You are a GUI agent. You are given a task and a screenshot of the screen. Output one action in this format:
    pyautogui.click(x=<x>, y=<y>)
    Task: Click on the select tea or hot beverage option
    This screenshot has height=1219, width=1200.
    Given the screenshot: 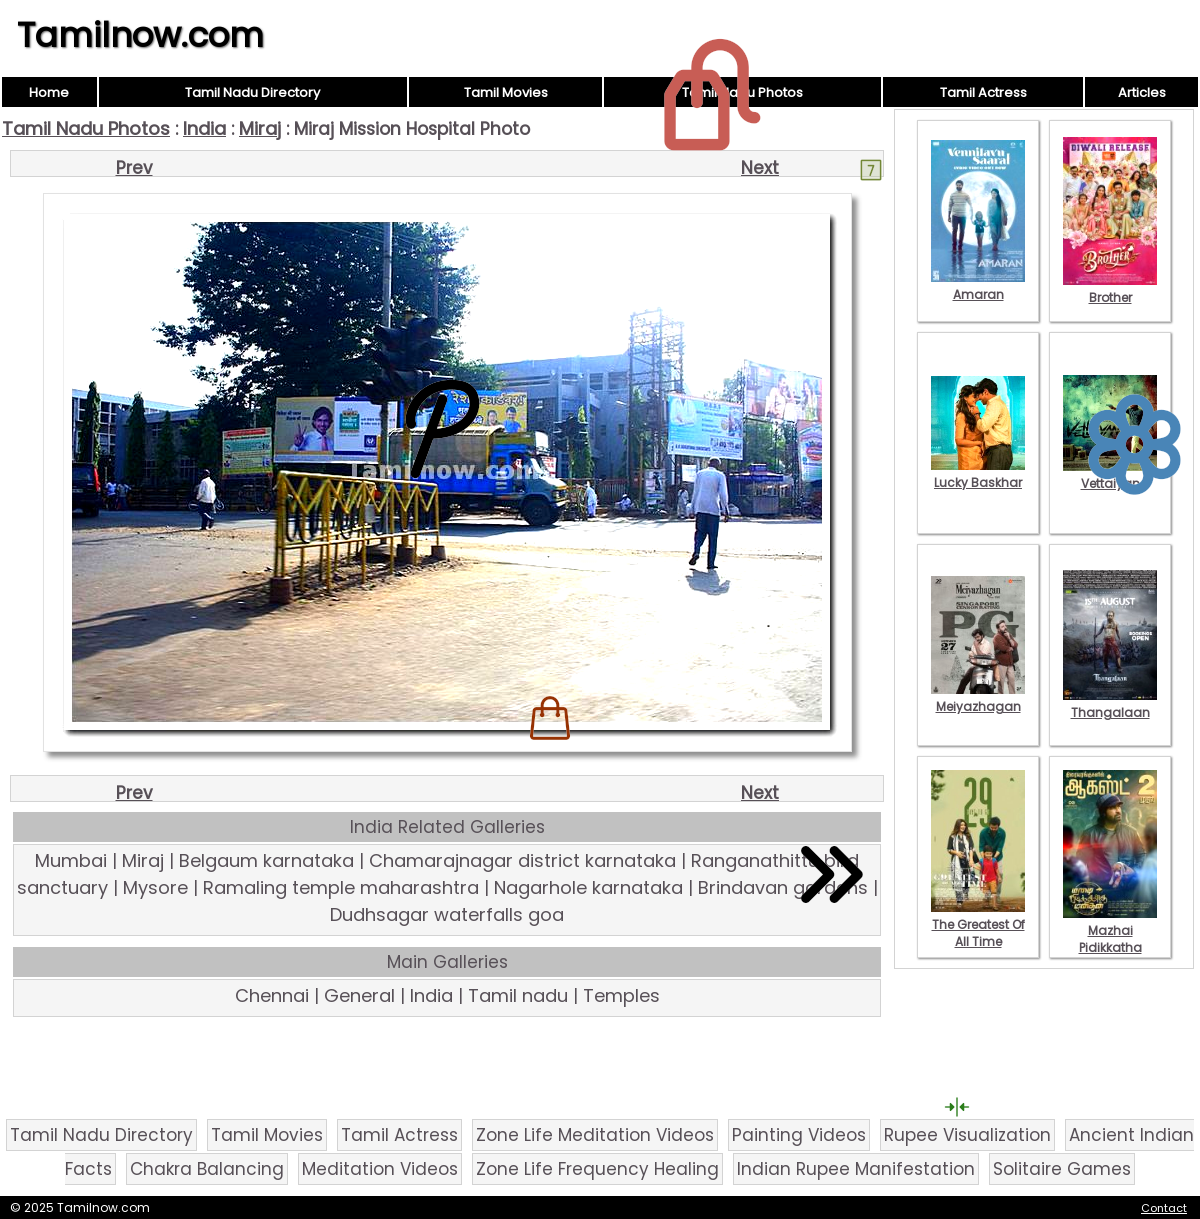 What is the action you would take?
    pyautogui.click(x=708, y=98)
    